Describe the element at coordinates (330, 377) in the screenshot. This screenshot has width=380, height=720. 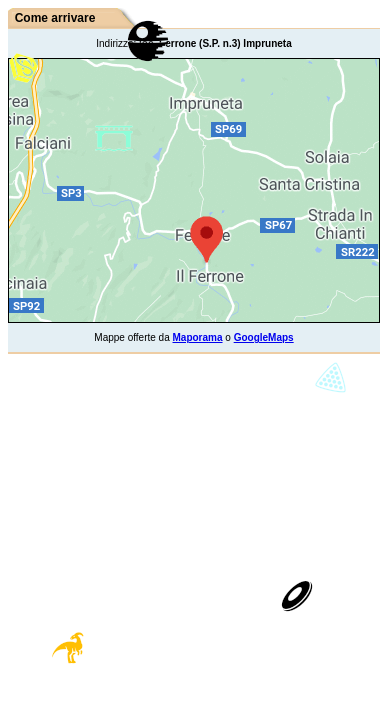
I see `start a new game of pool` at that location.